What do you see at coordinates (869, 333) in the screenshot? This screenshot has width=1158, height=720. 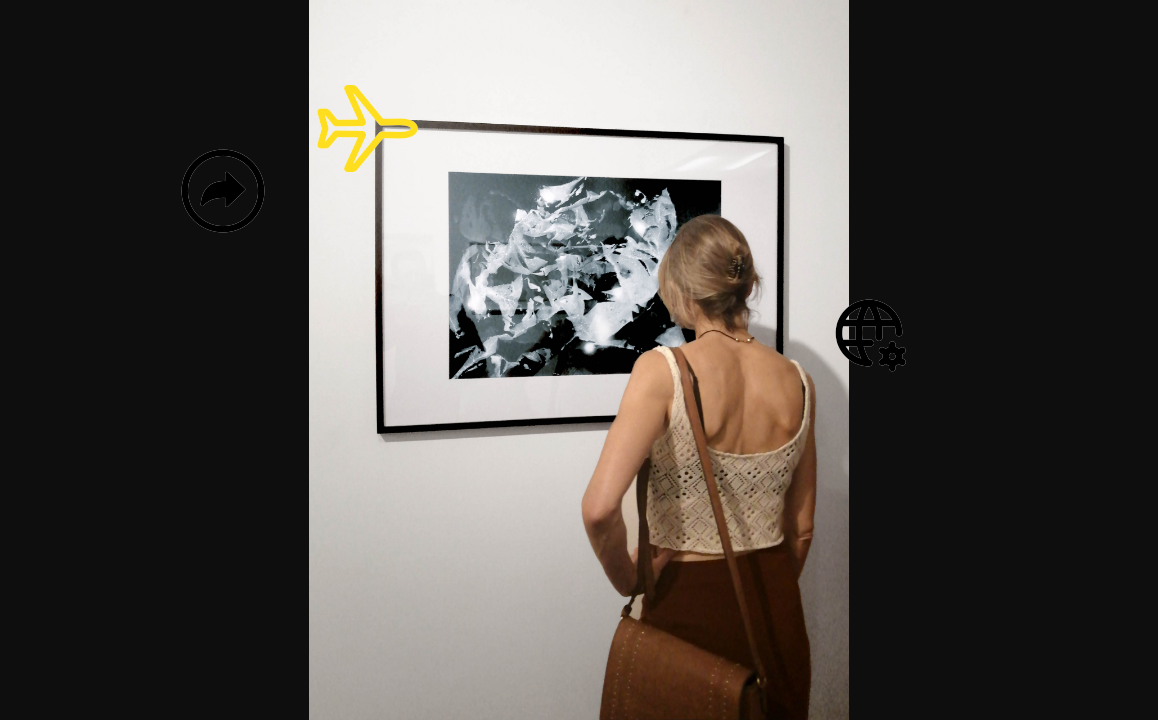 I see `configure global or regional settings` at bounding box center [869, 333].